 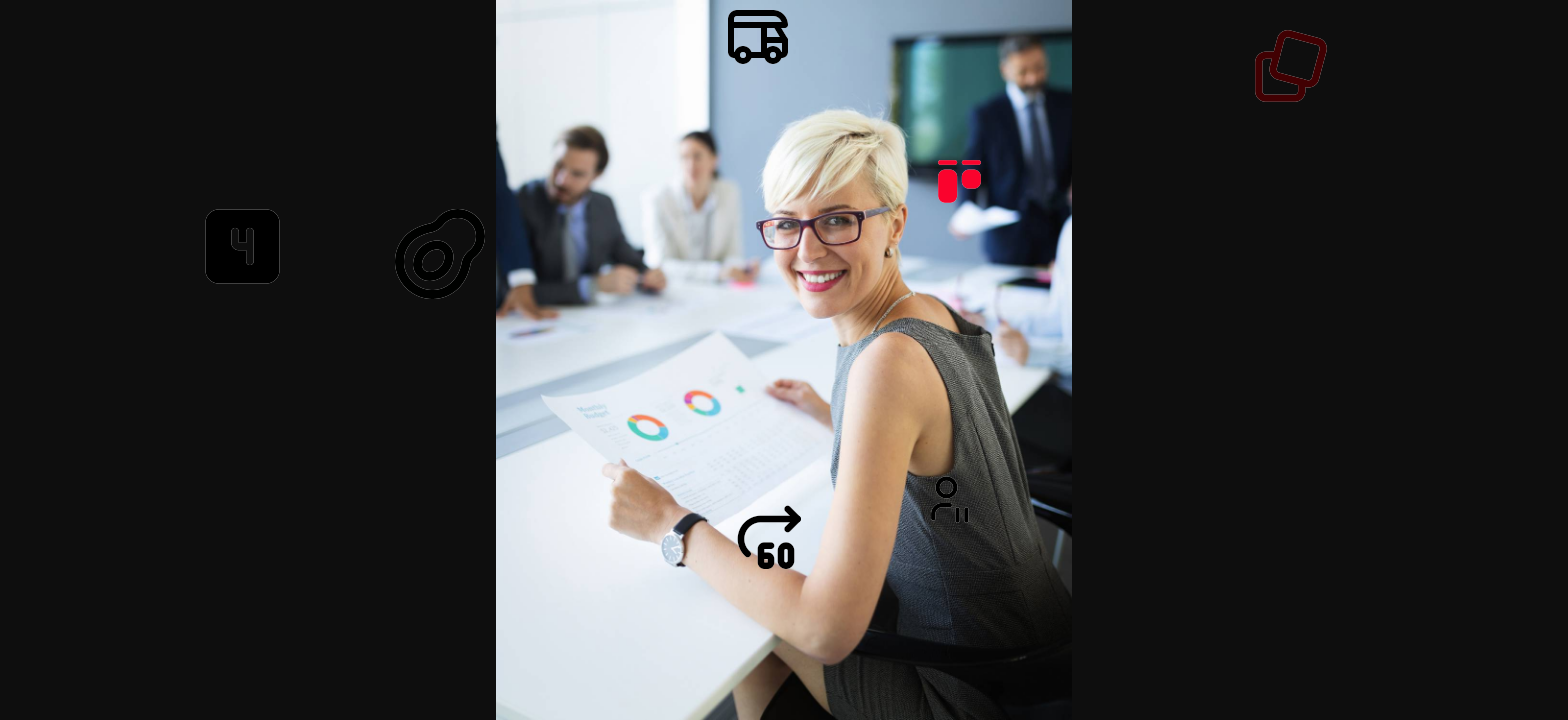 What do you see at coordinates (440, 254) in the screenshot?
I see `select avocado as a food preference or ingredient` at bounding box center [440, 254].